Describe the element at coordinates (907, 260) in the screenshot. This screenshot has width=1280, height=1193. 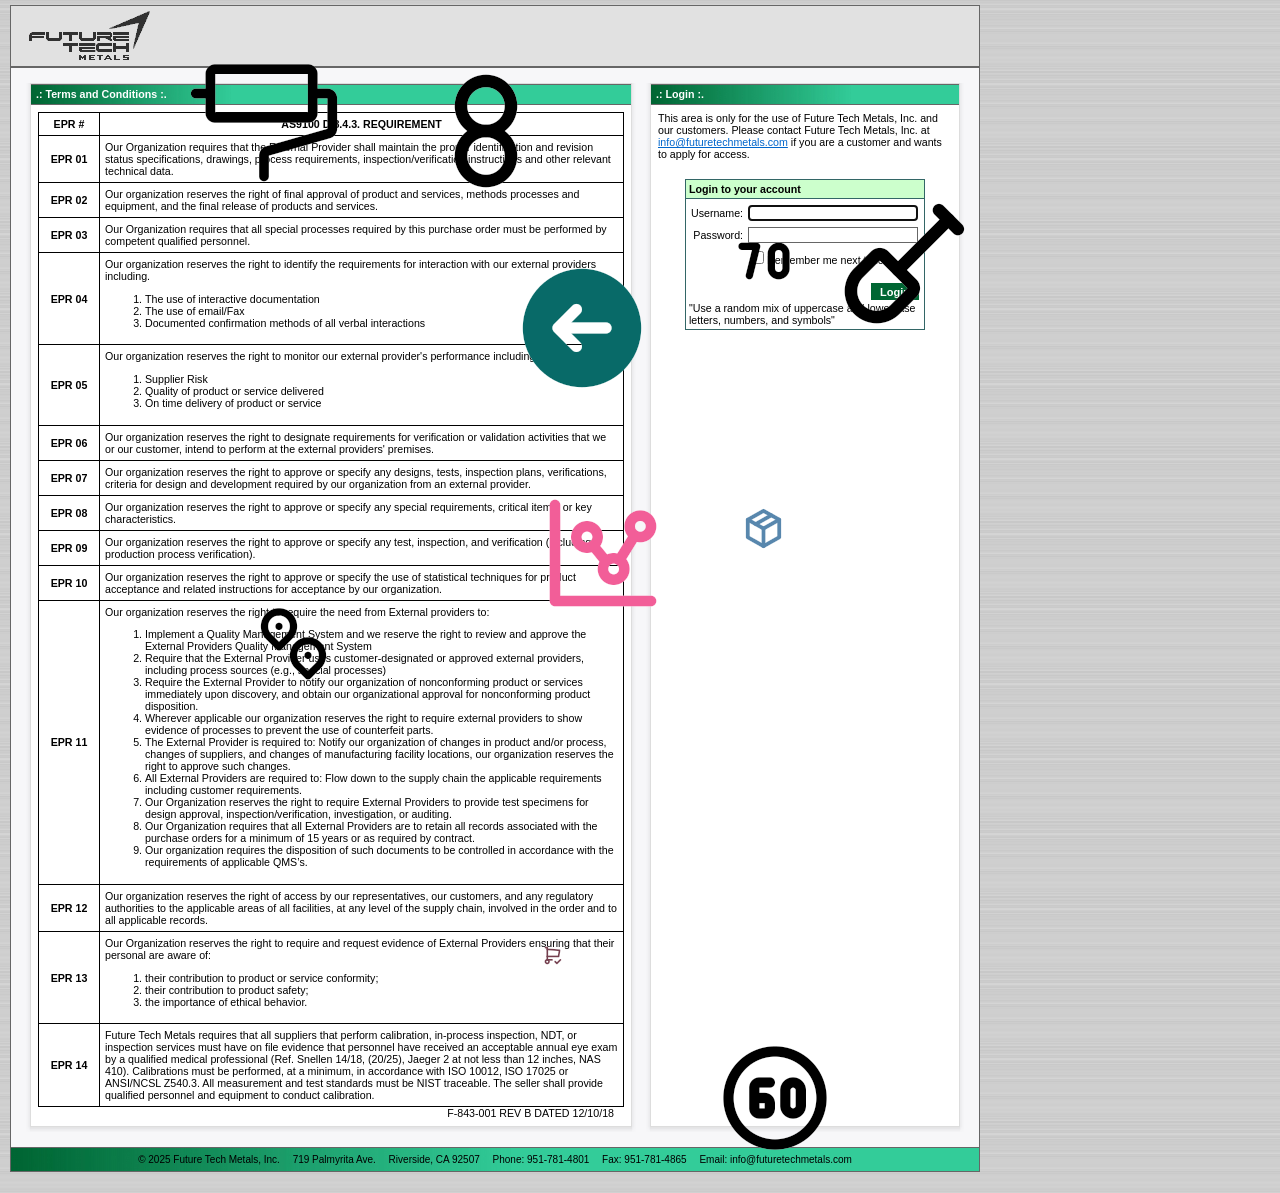
I see `access gardening or landscaping tools` at that location.